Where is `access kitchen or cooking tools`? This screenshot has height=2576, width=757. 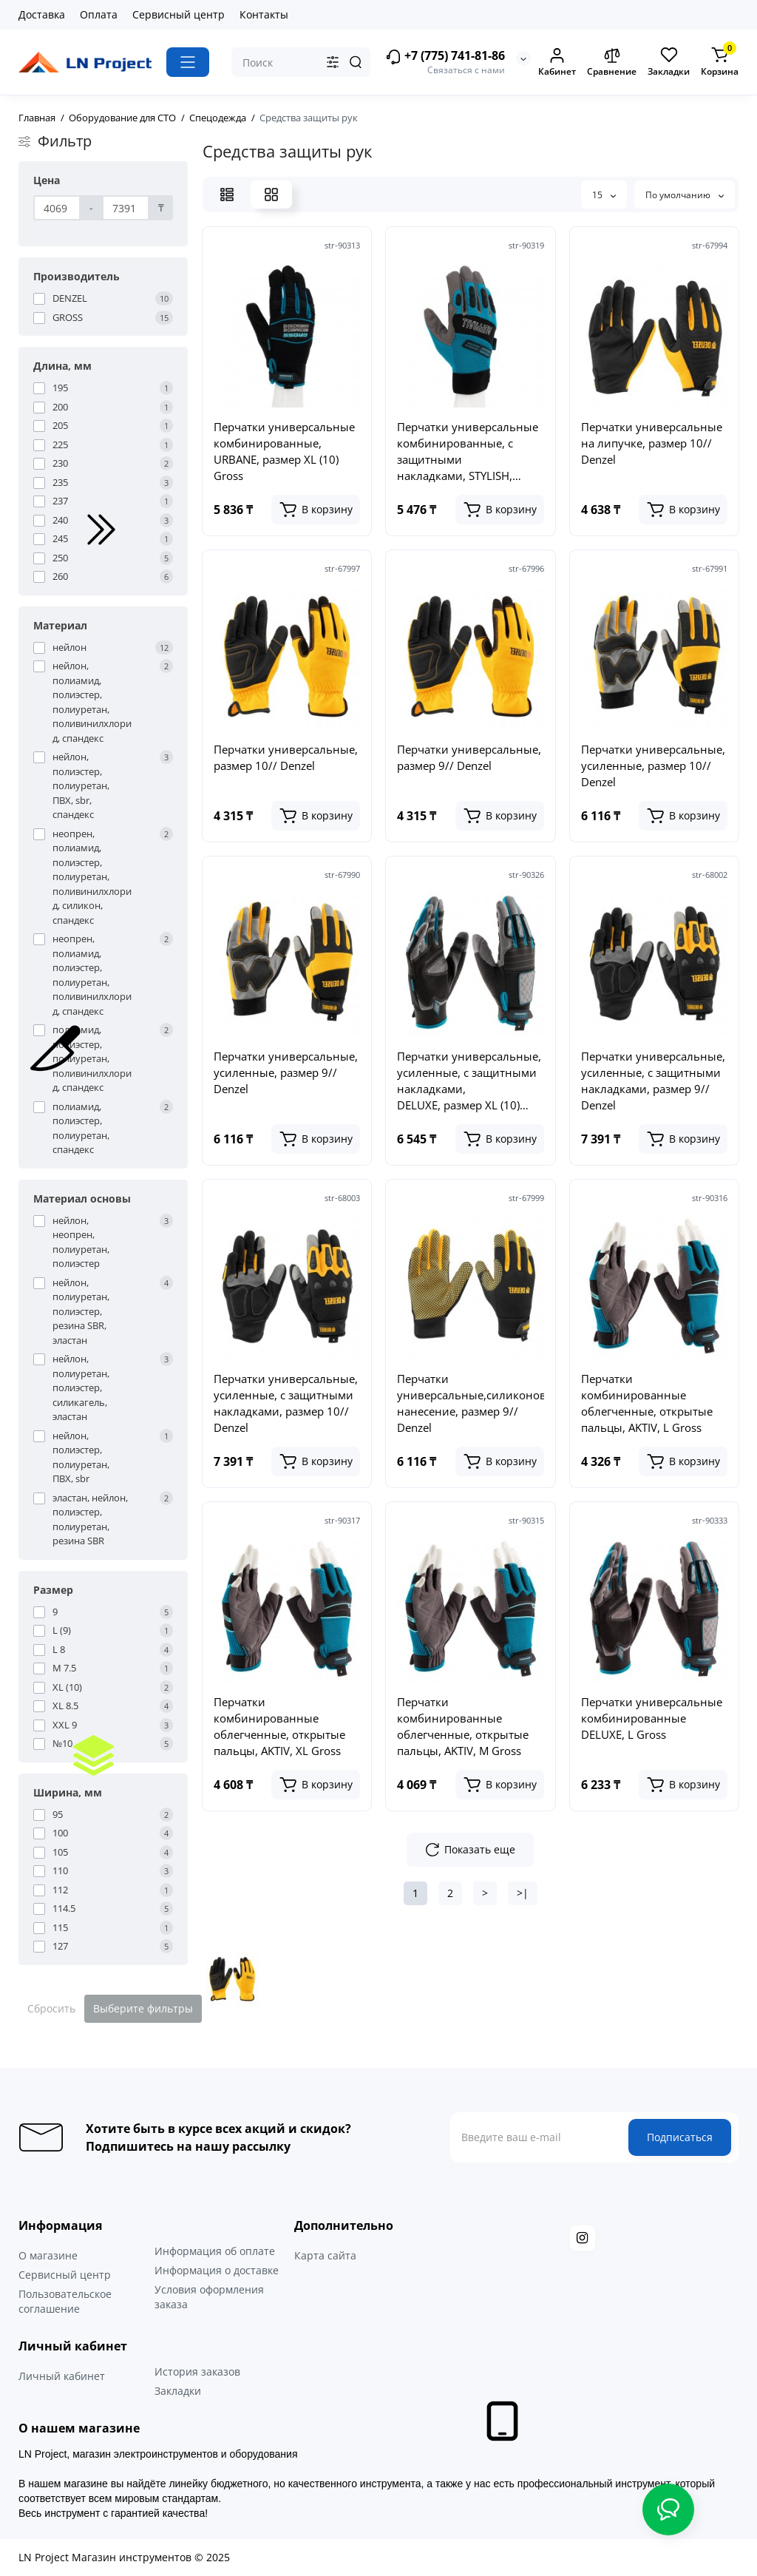 access kitchen or cooking tools is located at coordinates (55, 1049).